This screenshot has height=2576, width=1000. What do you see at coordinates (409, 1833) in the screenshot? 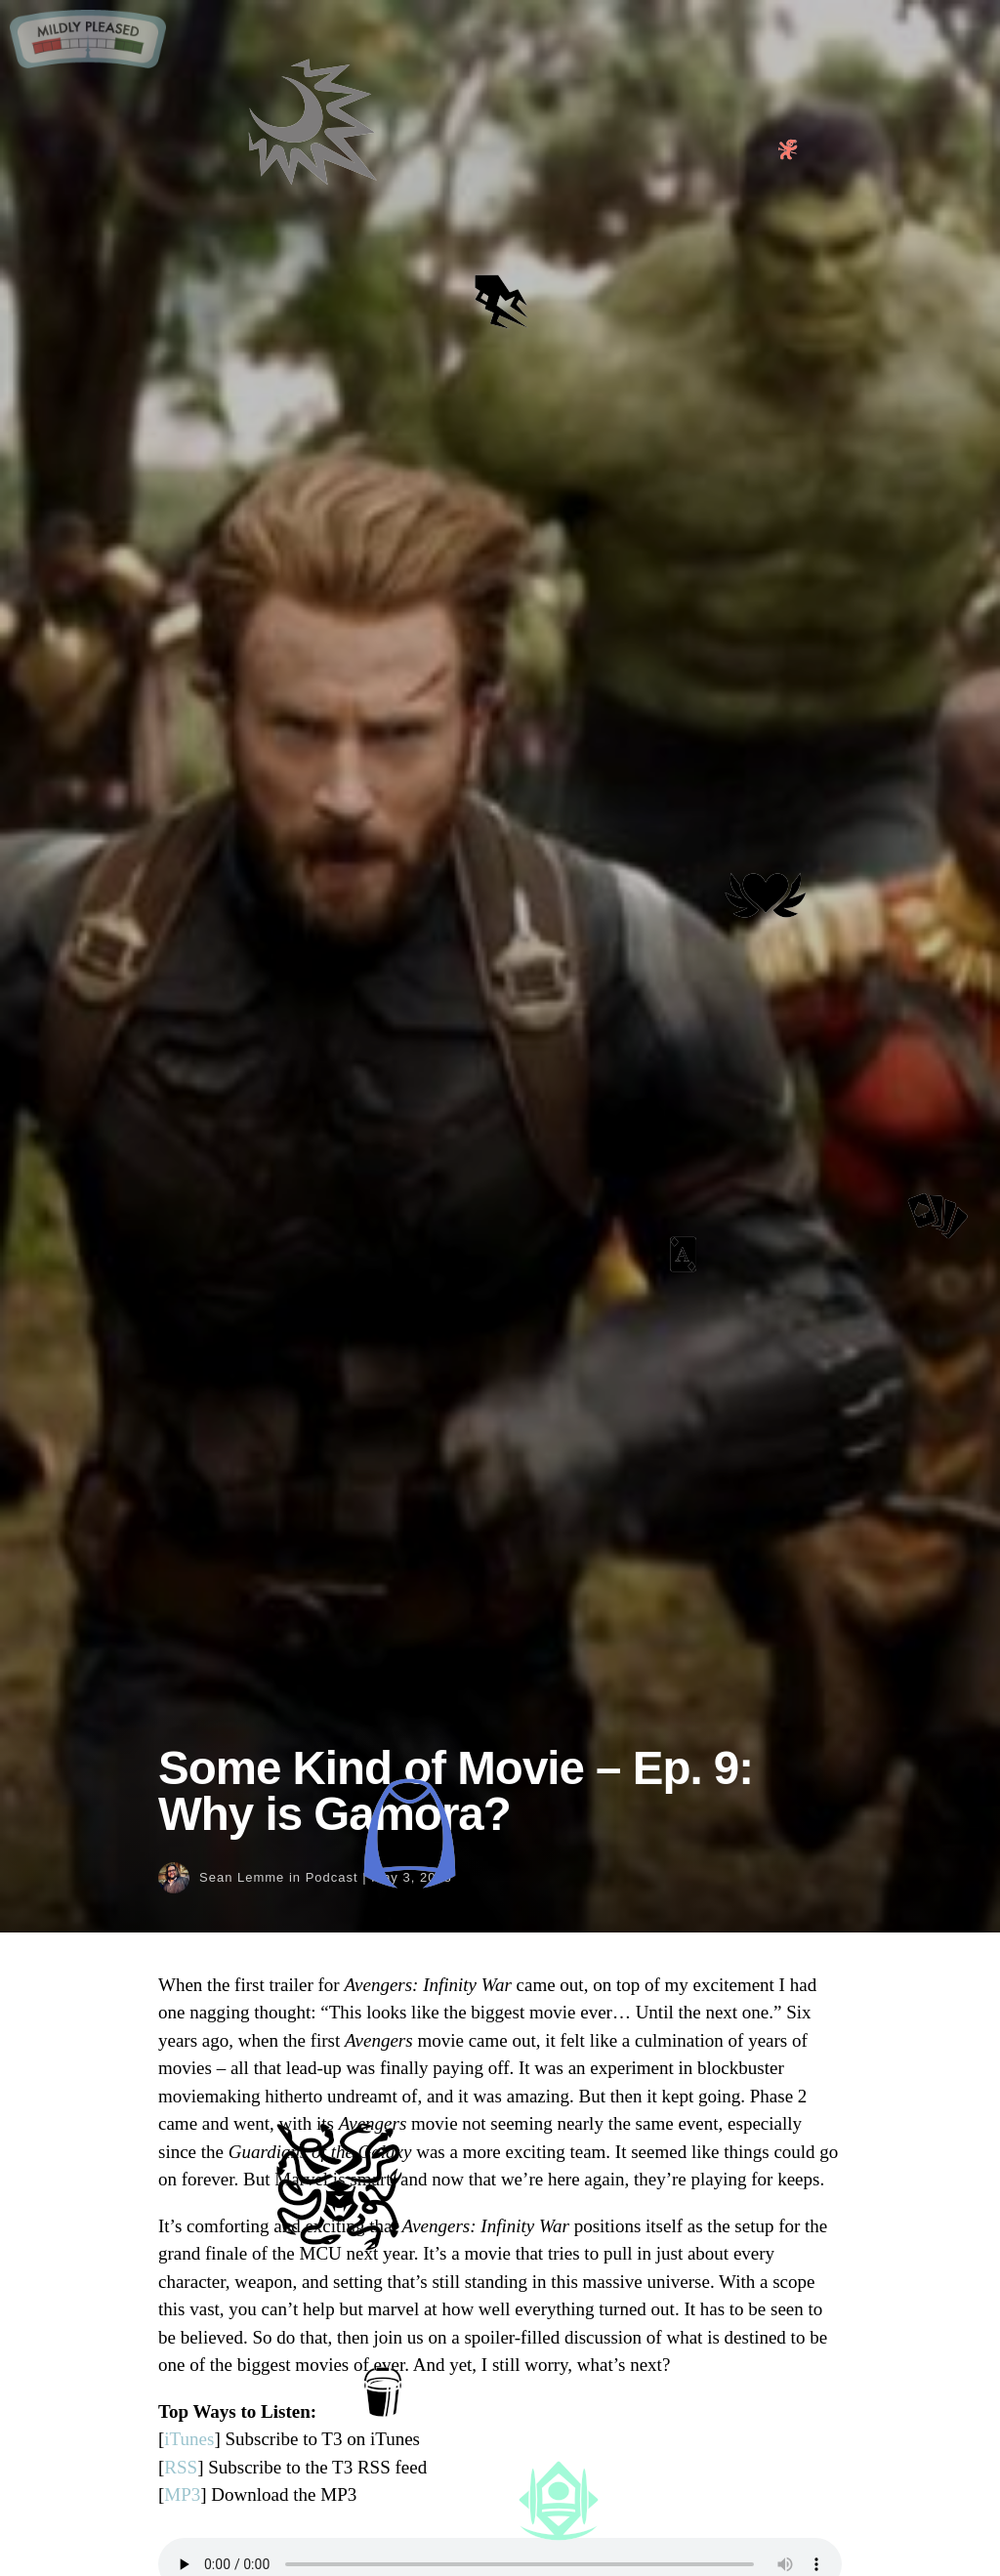
I see `equip a cloak or cape item` at bounding box center [409, 1833].